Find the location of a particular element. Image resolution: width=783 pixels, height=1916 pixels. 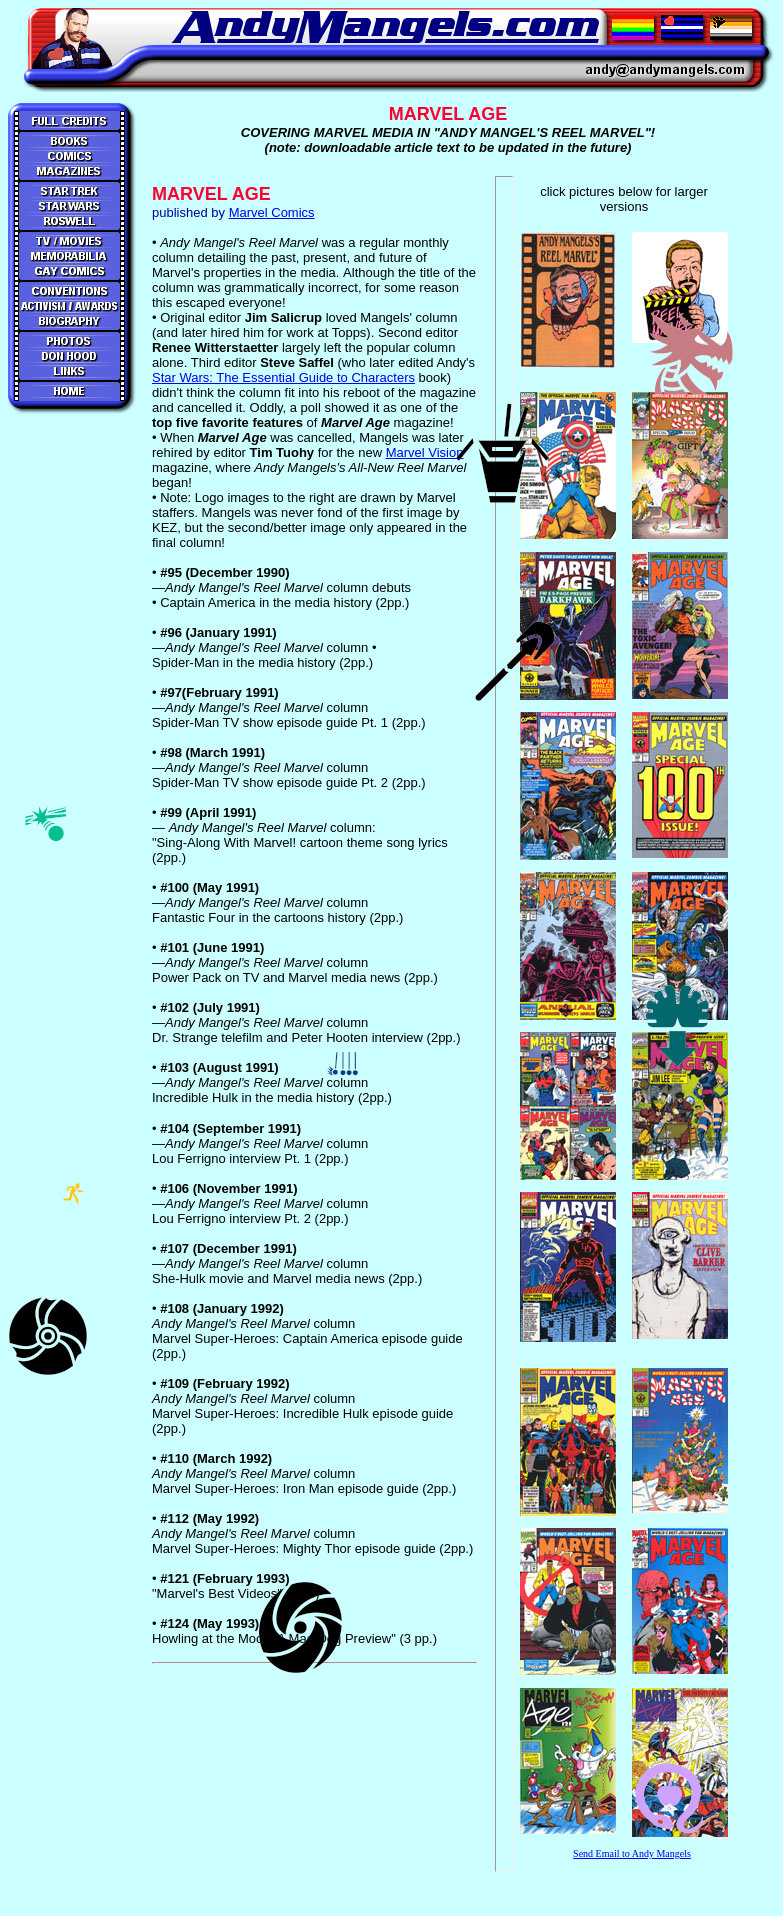

quick food or noodle delivery option is located at coordinates (502, 452).